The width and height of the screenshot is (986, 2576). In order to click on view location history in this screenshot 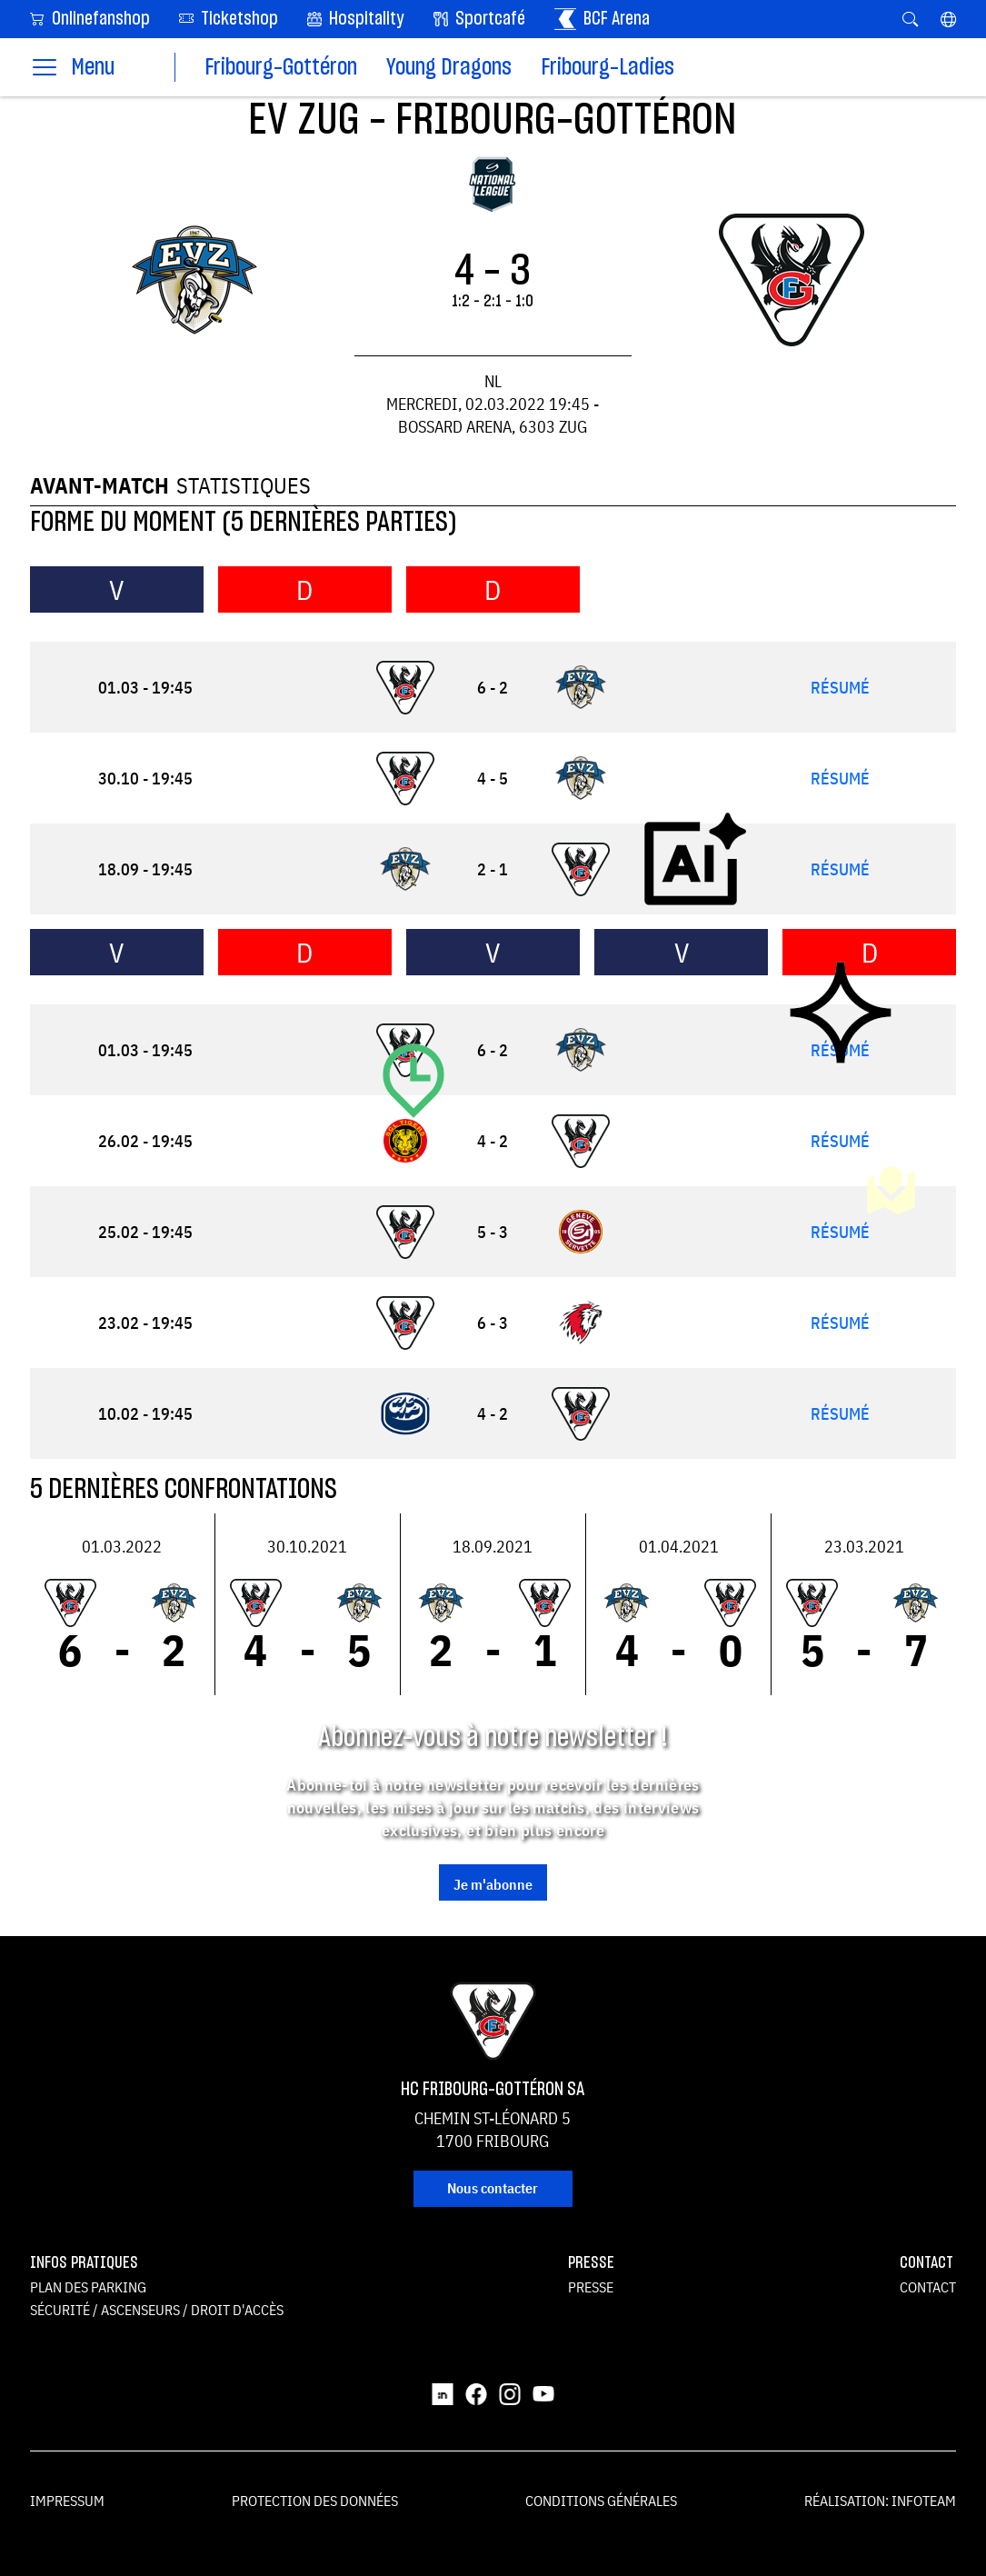, I will do `click(413, 1078)`.